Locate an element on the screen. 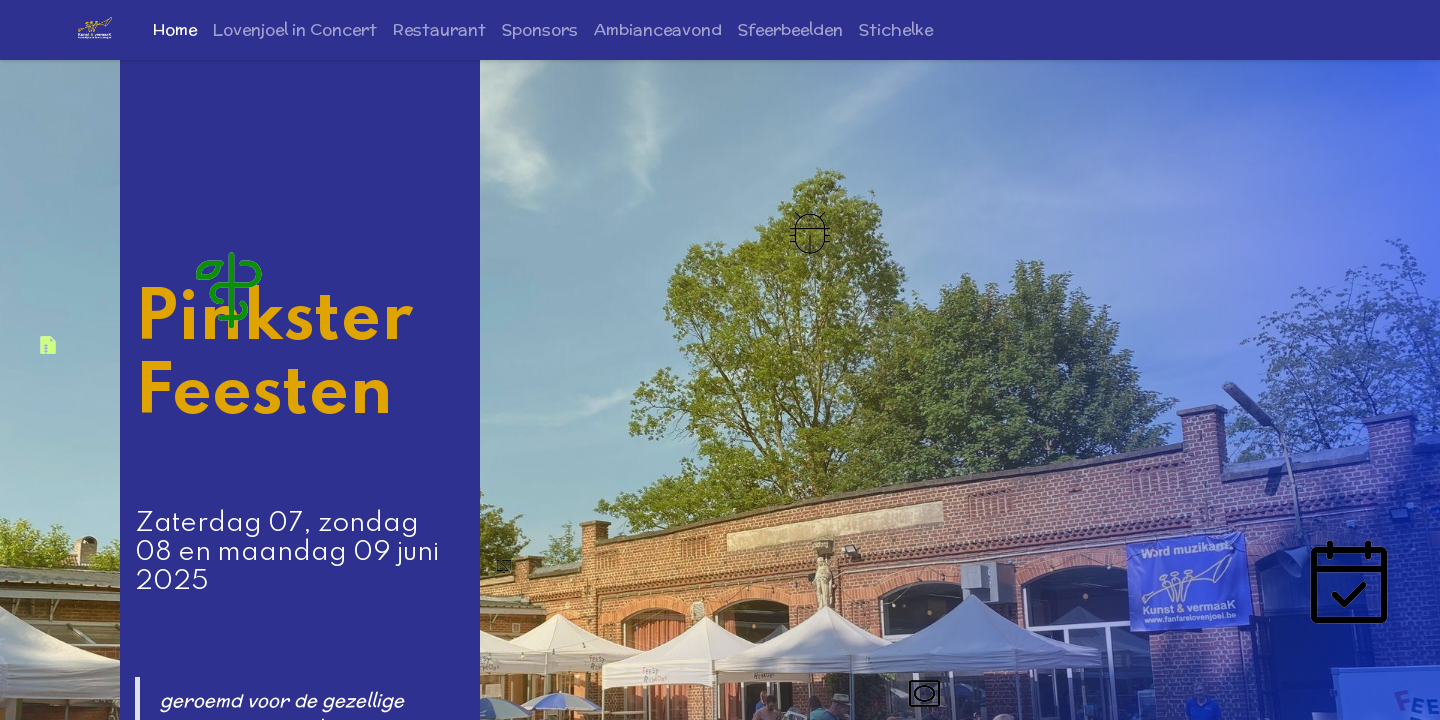 The image size is (1440, 720). report a bug or issue is located at coordinates (810, 232).